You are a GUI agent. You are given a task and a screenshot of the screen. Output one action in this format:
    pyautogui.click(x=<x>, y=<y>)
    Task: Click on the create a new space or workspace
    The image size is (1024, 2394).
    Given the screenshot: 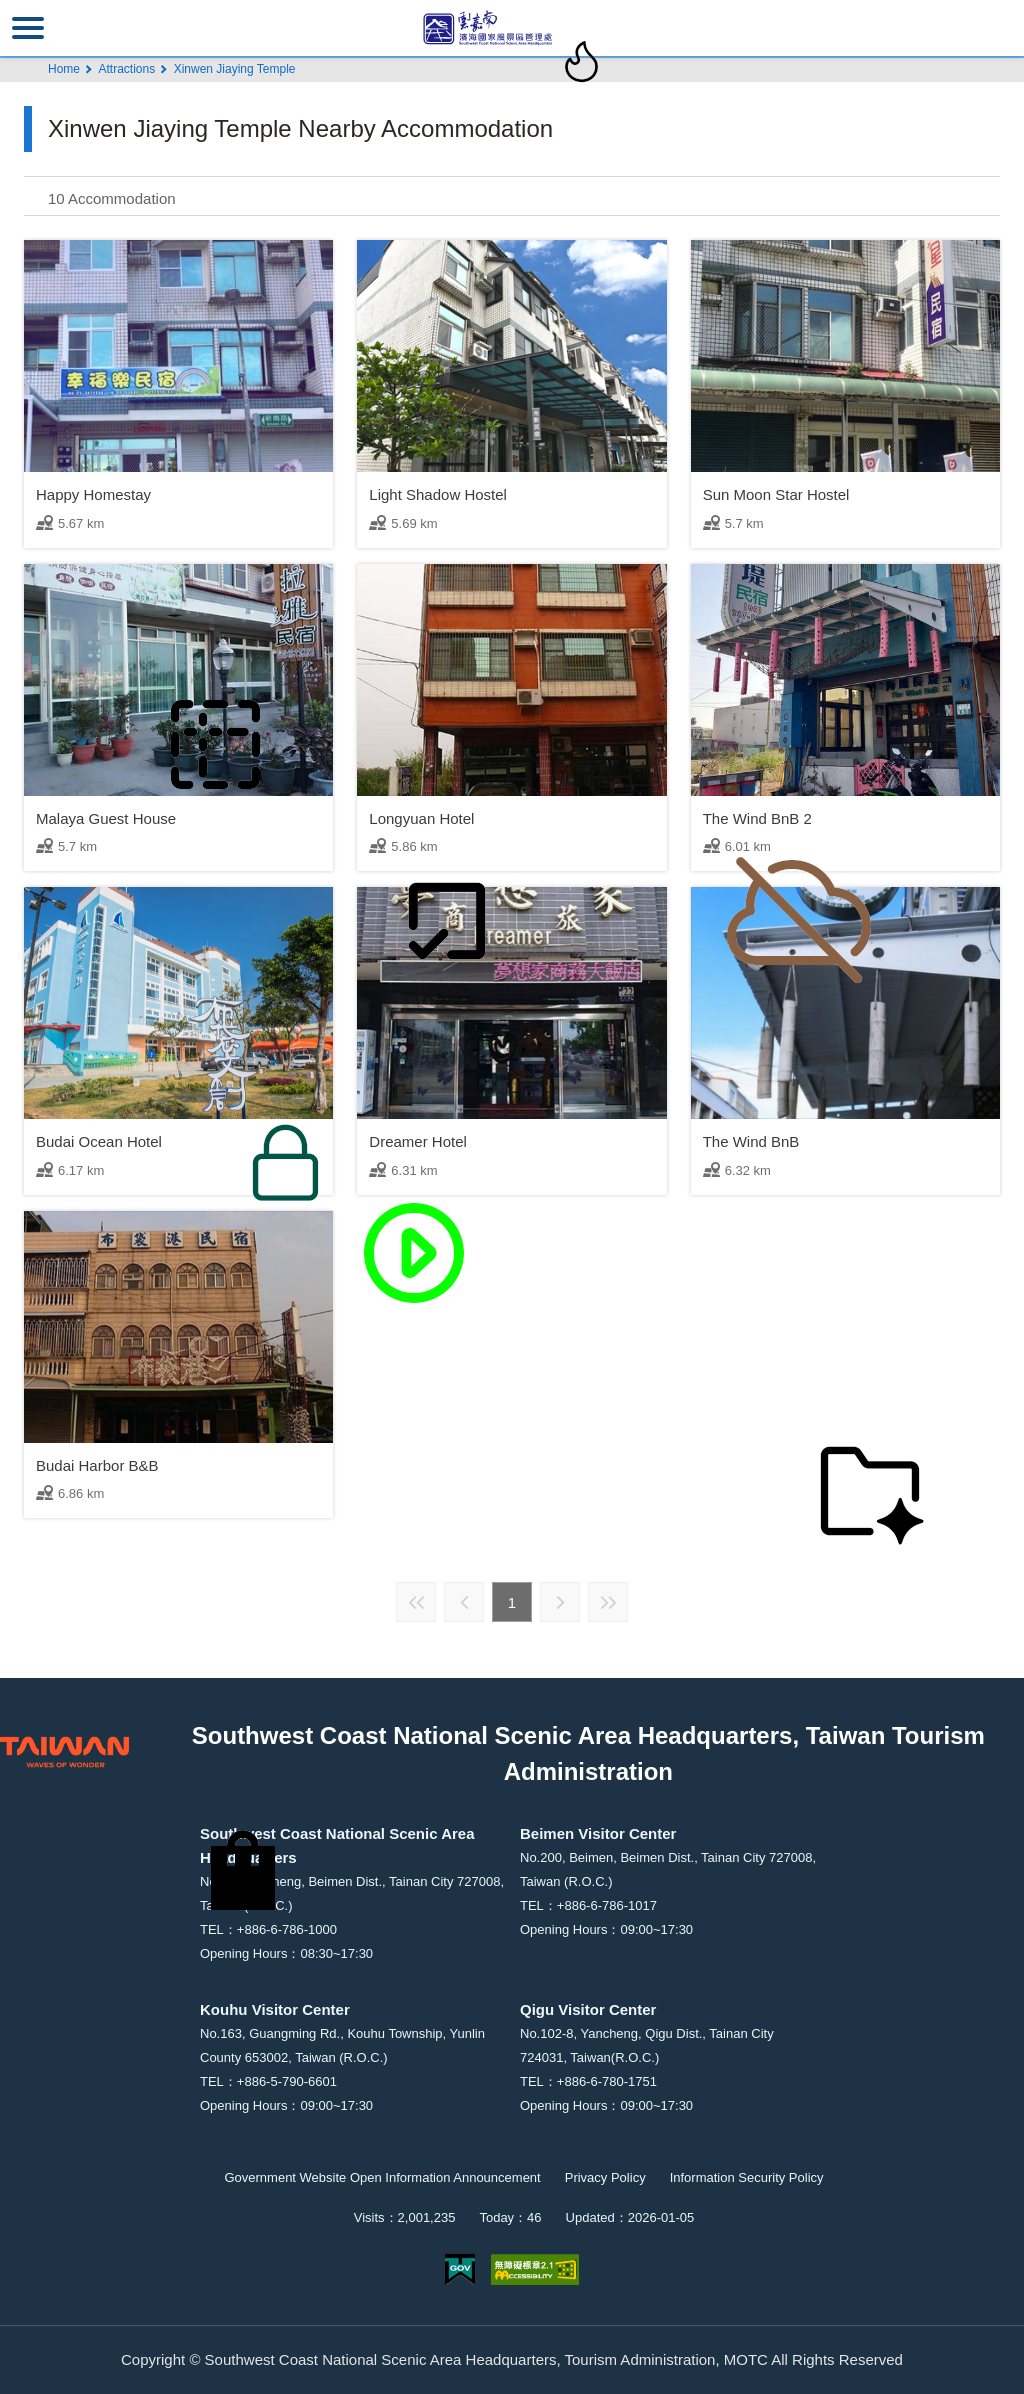 What is the action you would take?
    pyautogui.click(x=870, y=1491)
    